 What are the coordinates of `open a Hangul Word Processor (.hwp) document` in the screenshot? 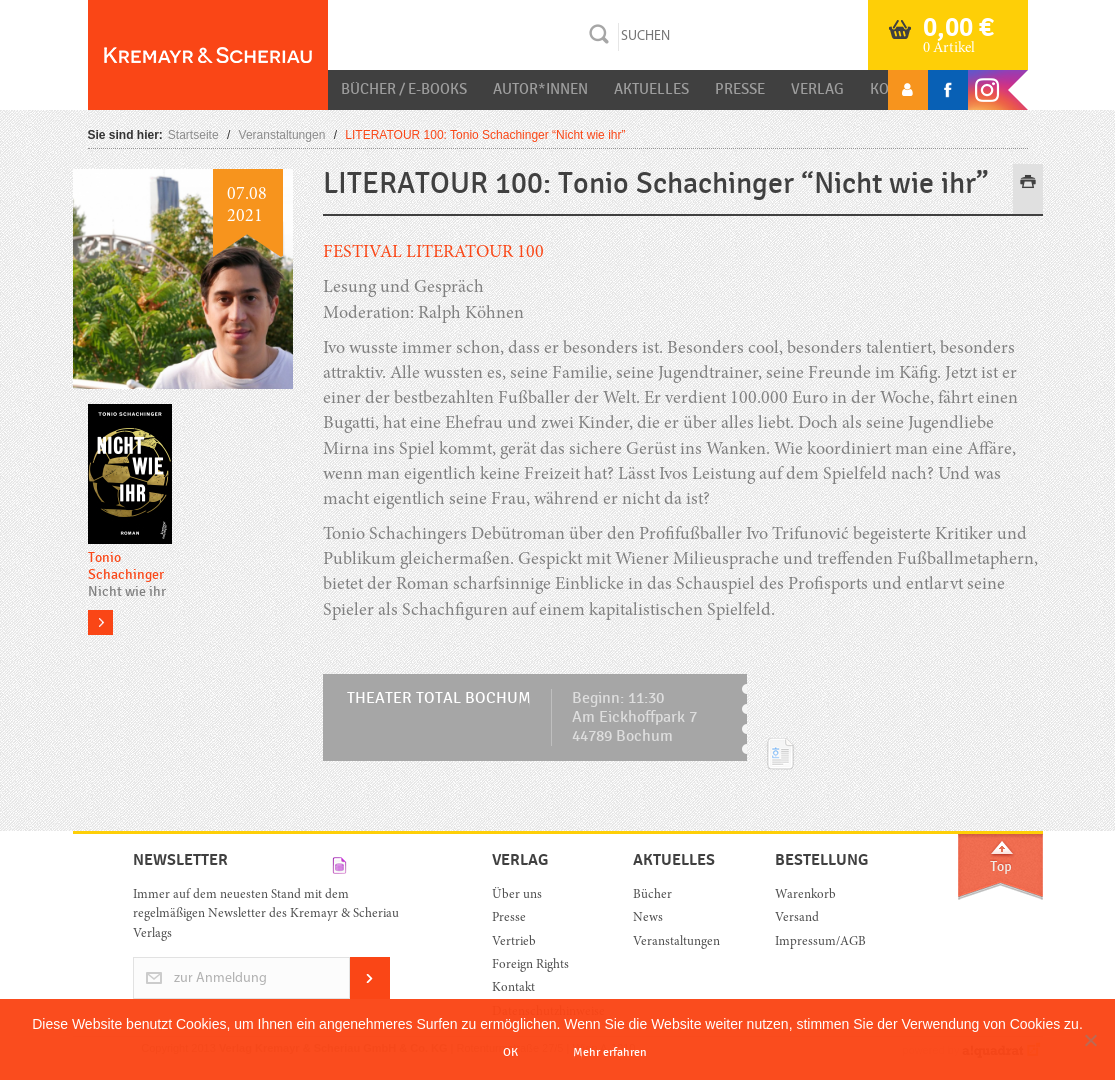 It's located at (780, 753).